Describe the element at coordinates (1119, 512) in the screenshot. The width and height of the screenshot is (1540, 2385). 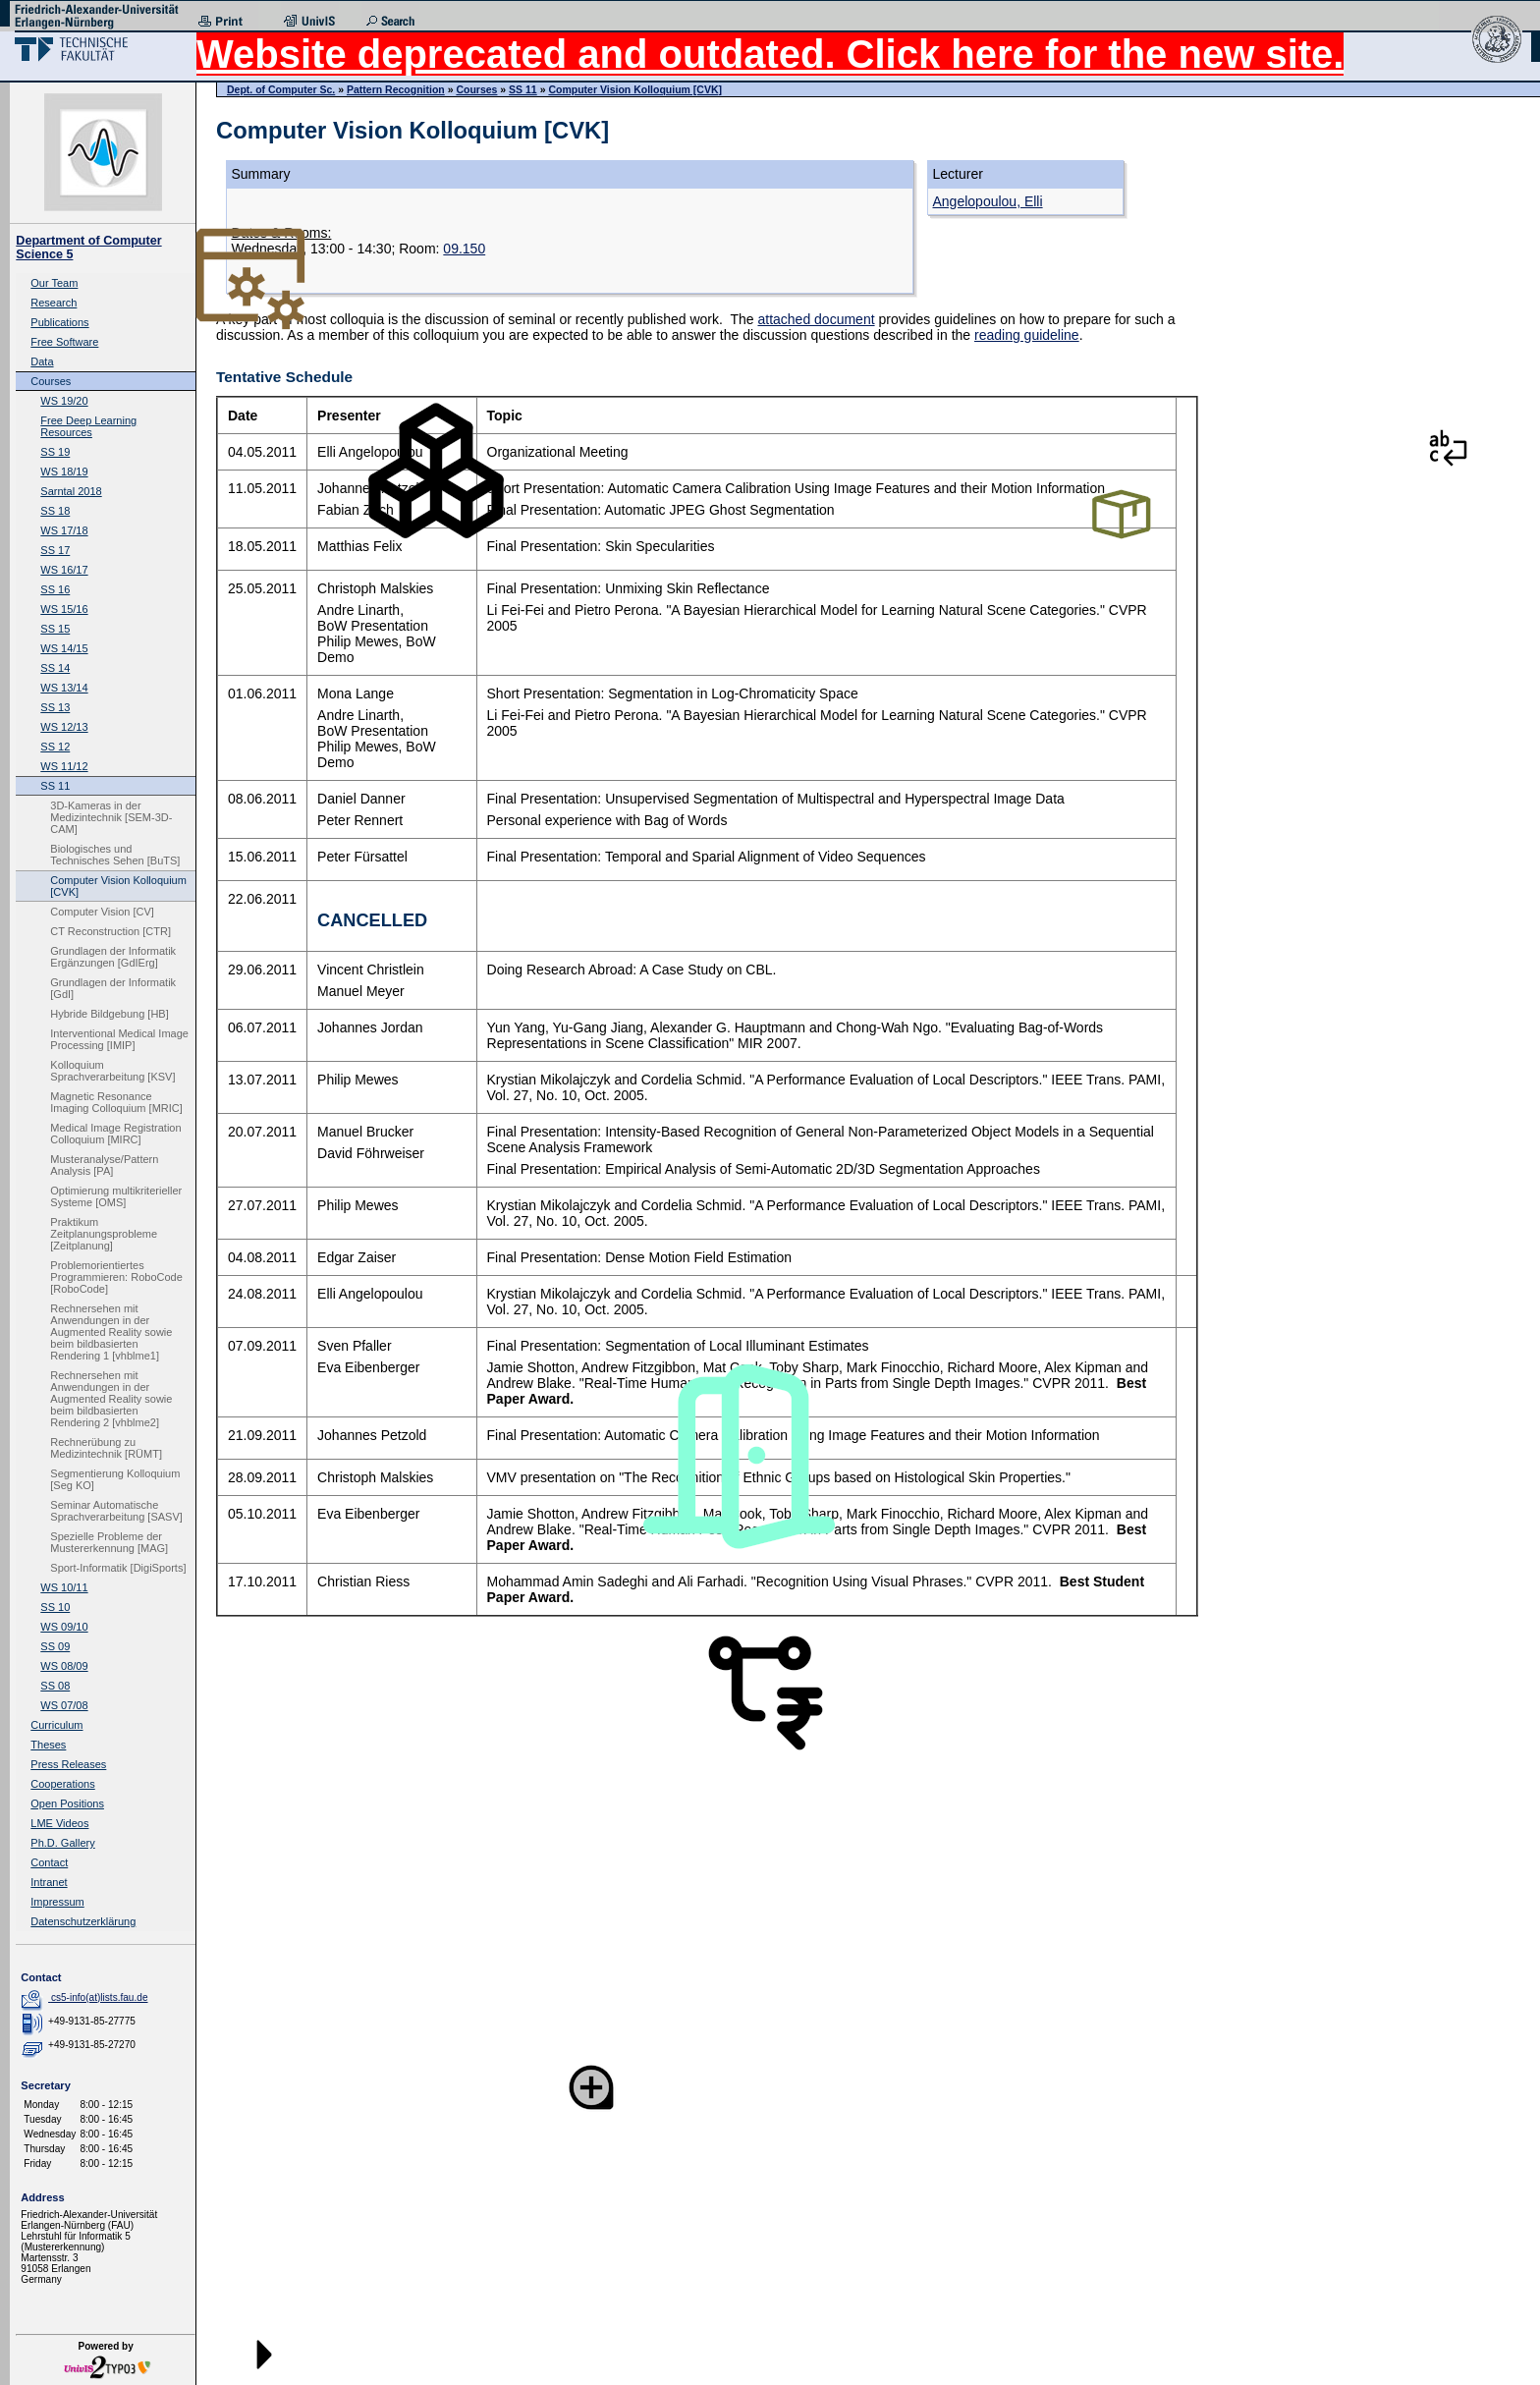
I see `view package or module contents` at that location.